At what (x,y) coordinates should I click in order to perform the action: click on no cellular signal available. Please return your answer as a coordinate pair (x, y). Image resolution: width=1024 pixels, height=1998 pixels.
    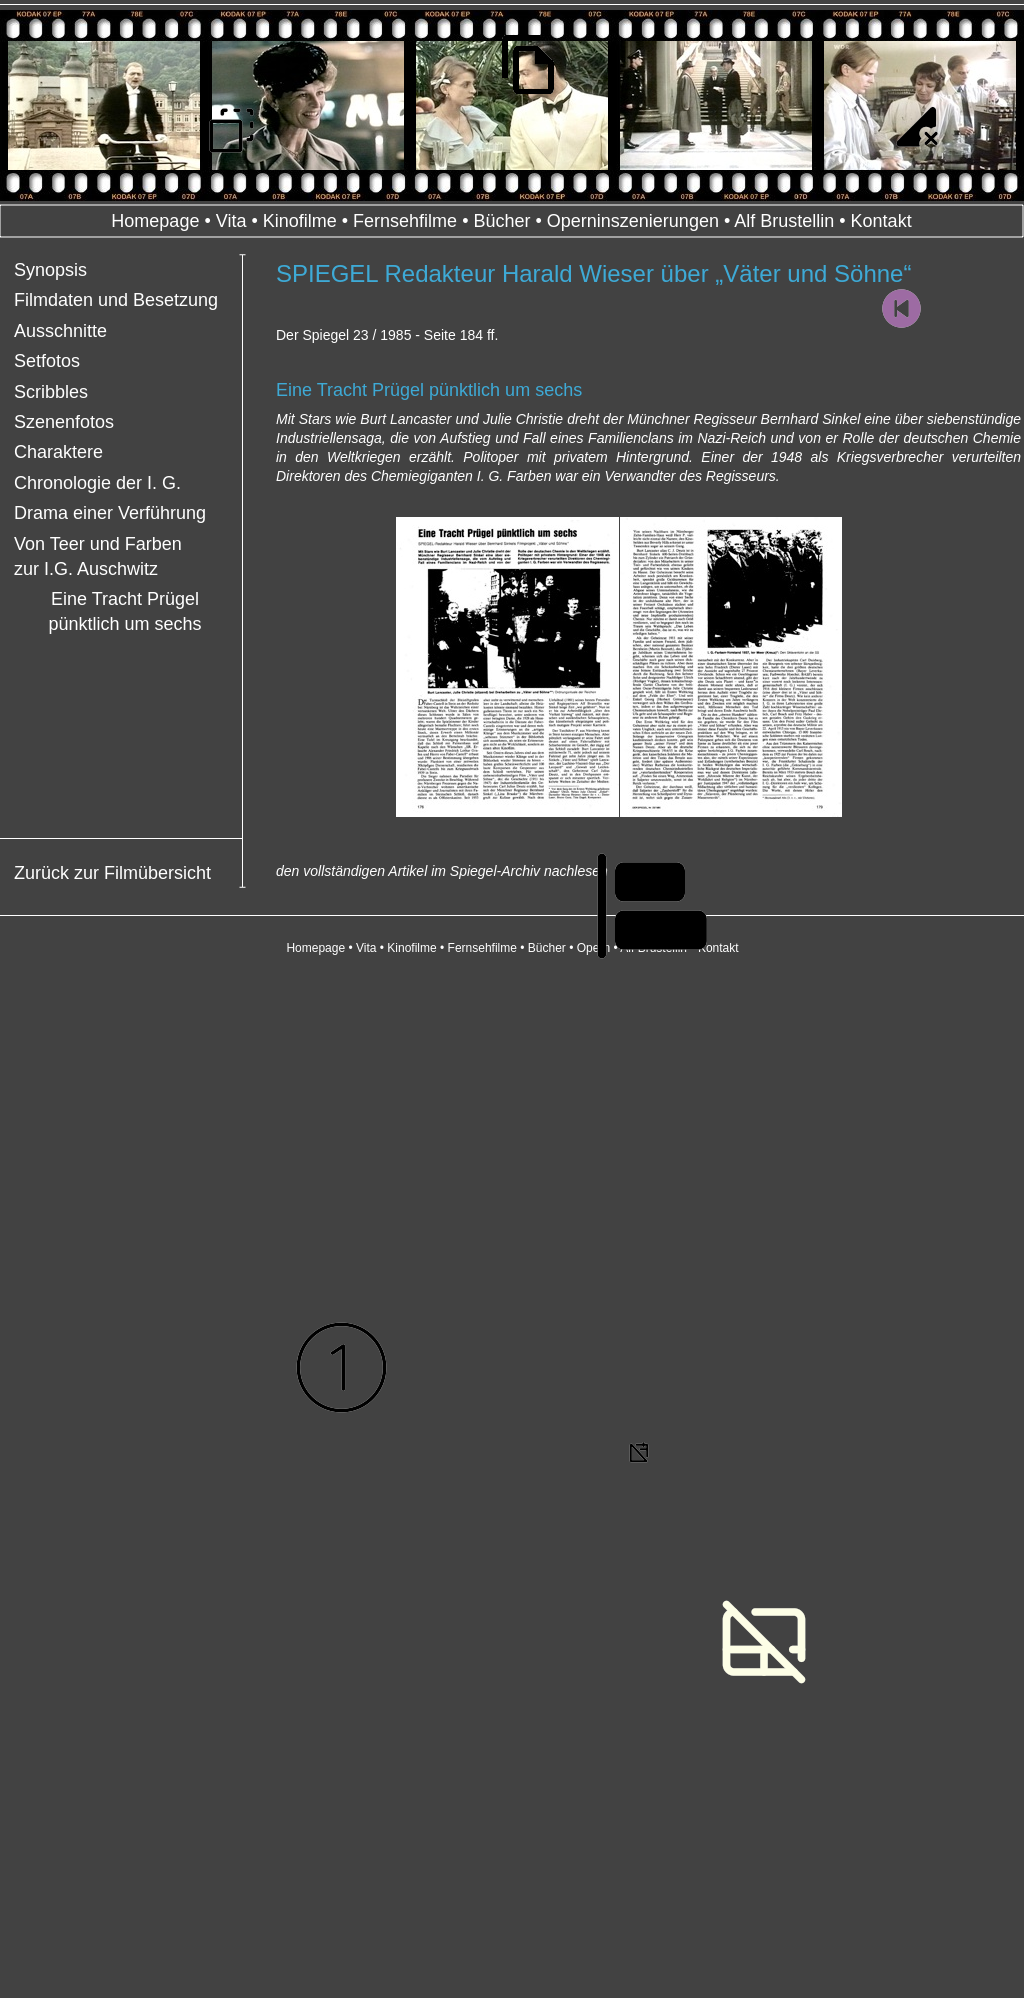
    Looking at the image, I should click on (919, 128).